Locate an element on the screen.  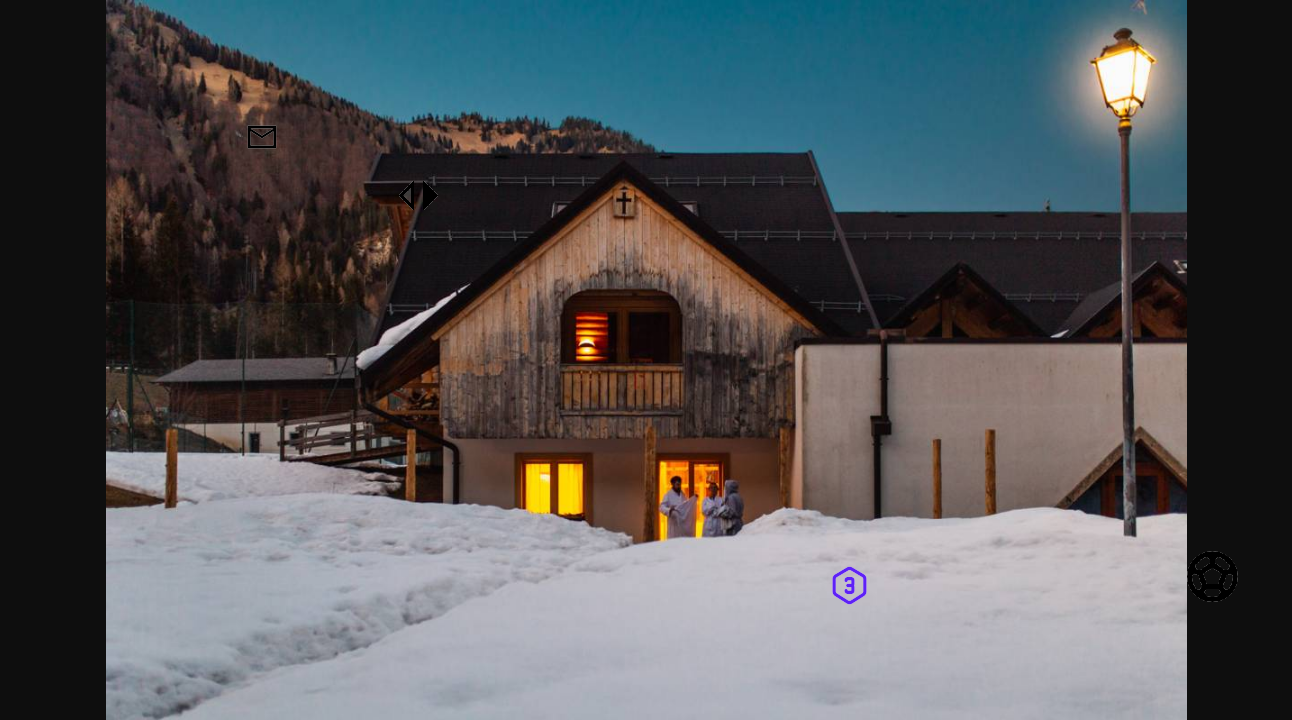
access soccer or football content is located at coordinates (1212, 576).